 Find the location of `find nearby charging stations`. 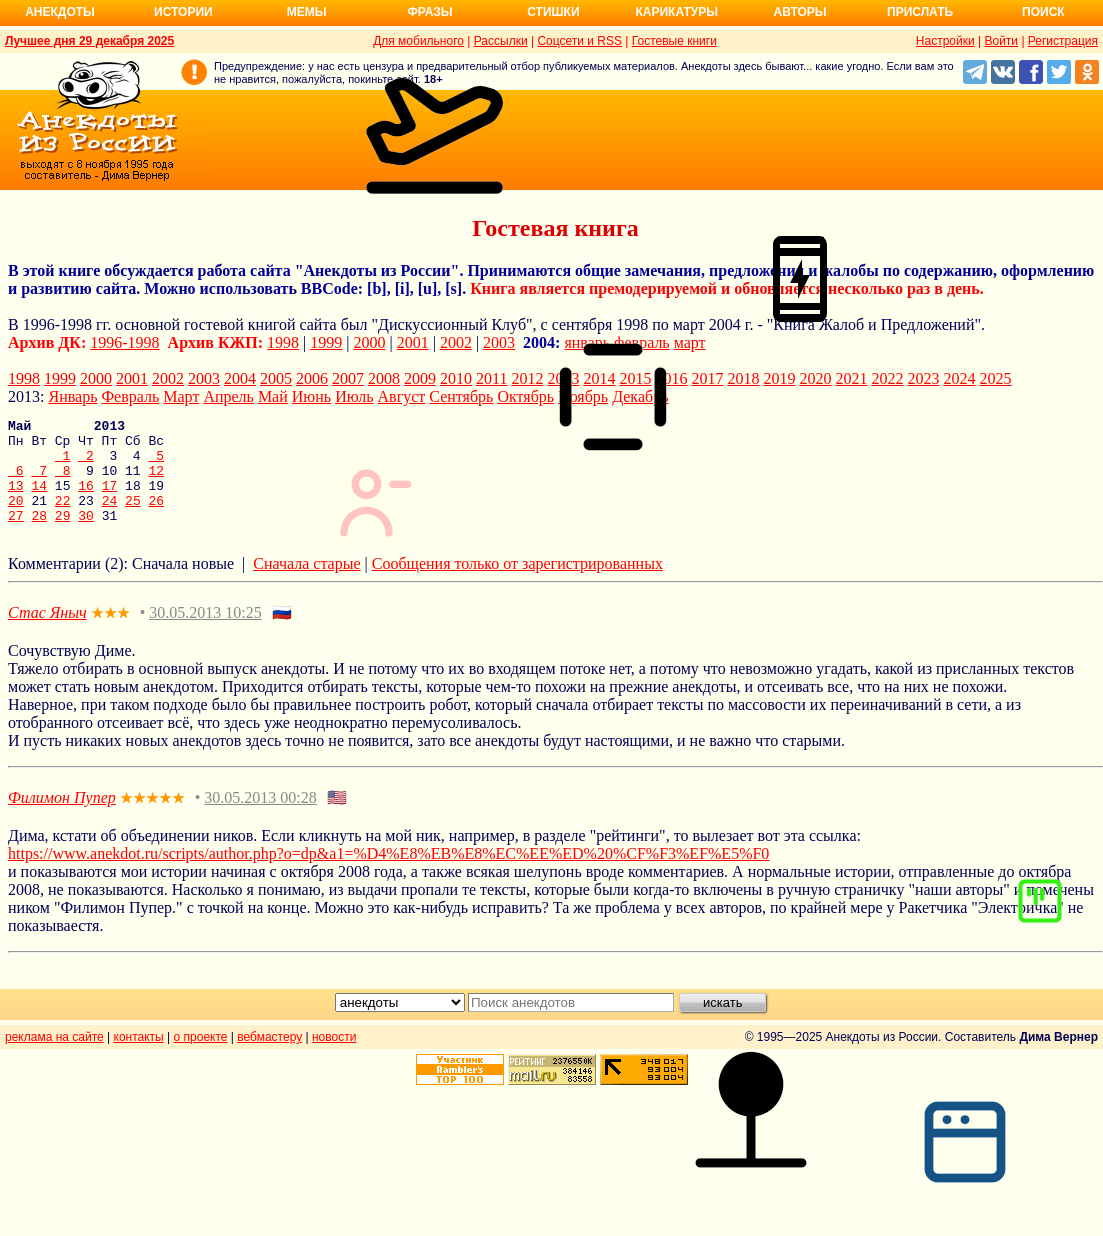

find nearby charging stations is located at coordinates (800, 279).